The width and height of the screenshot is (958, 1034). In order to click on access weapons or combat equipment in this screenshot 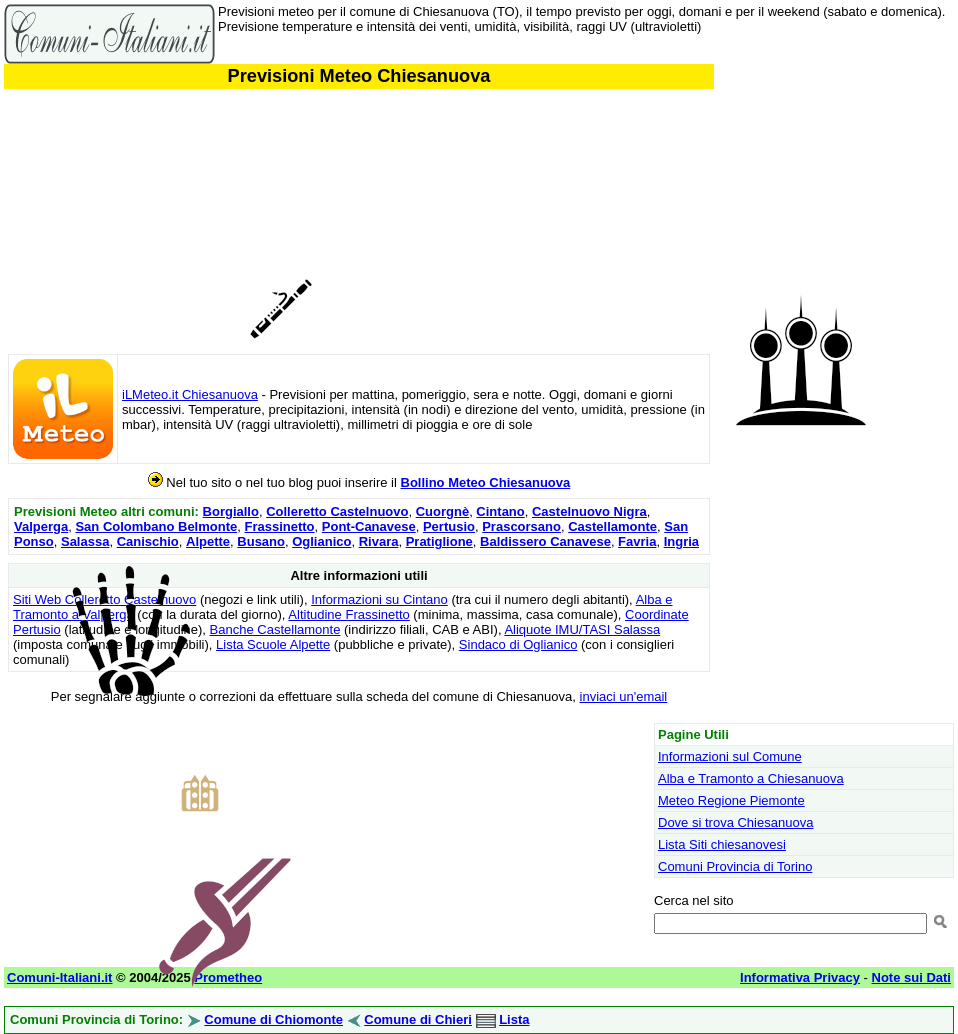, I will do `click(225, 924)`.